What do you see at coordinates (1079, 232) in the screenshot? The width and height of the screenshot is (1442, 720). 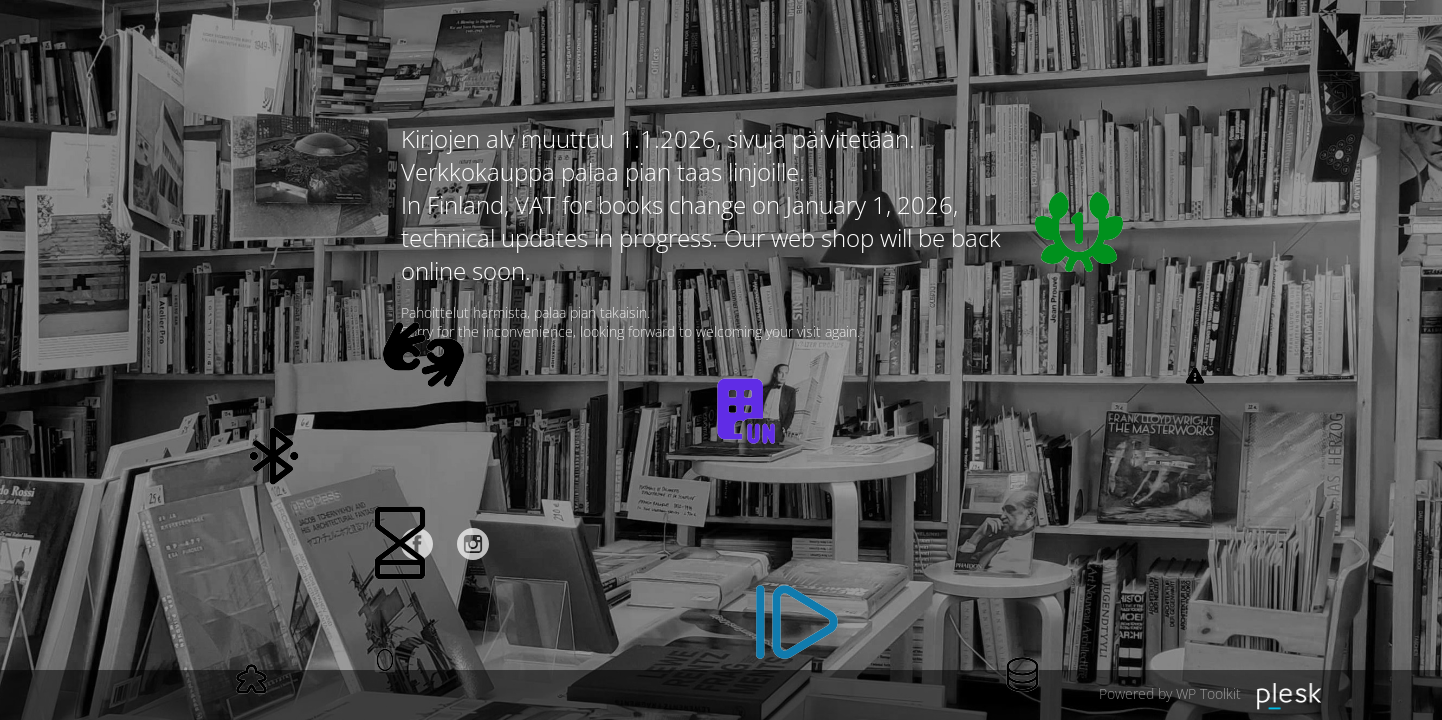 I see `indicates first place or top ranking` at bounding box center [1079, 232].